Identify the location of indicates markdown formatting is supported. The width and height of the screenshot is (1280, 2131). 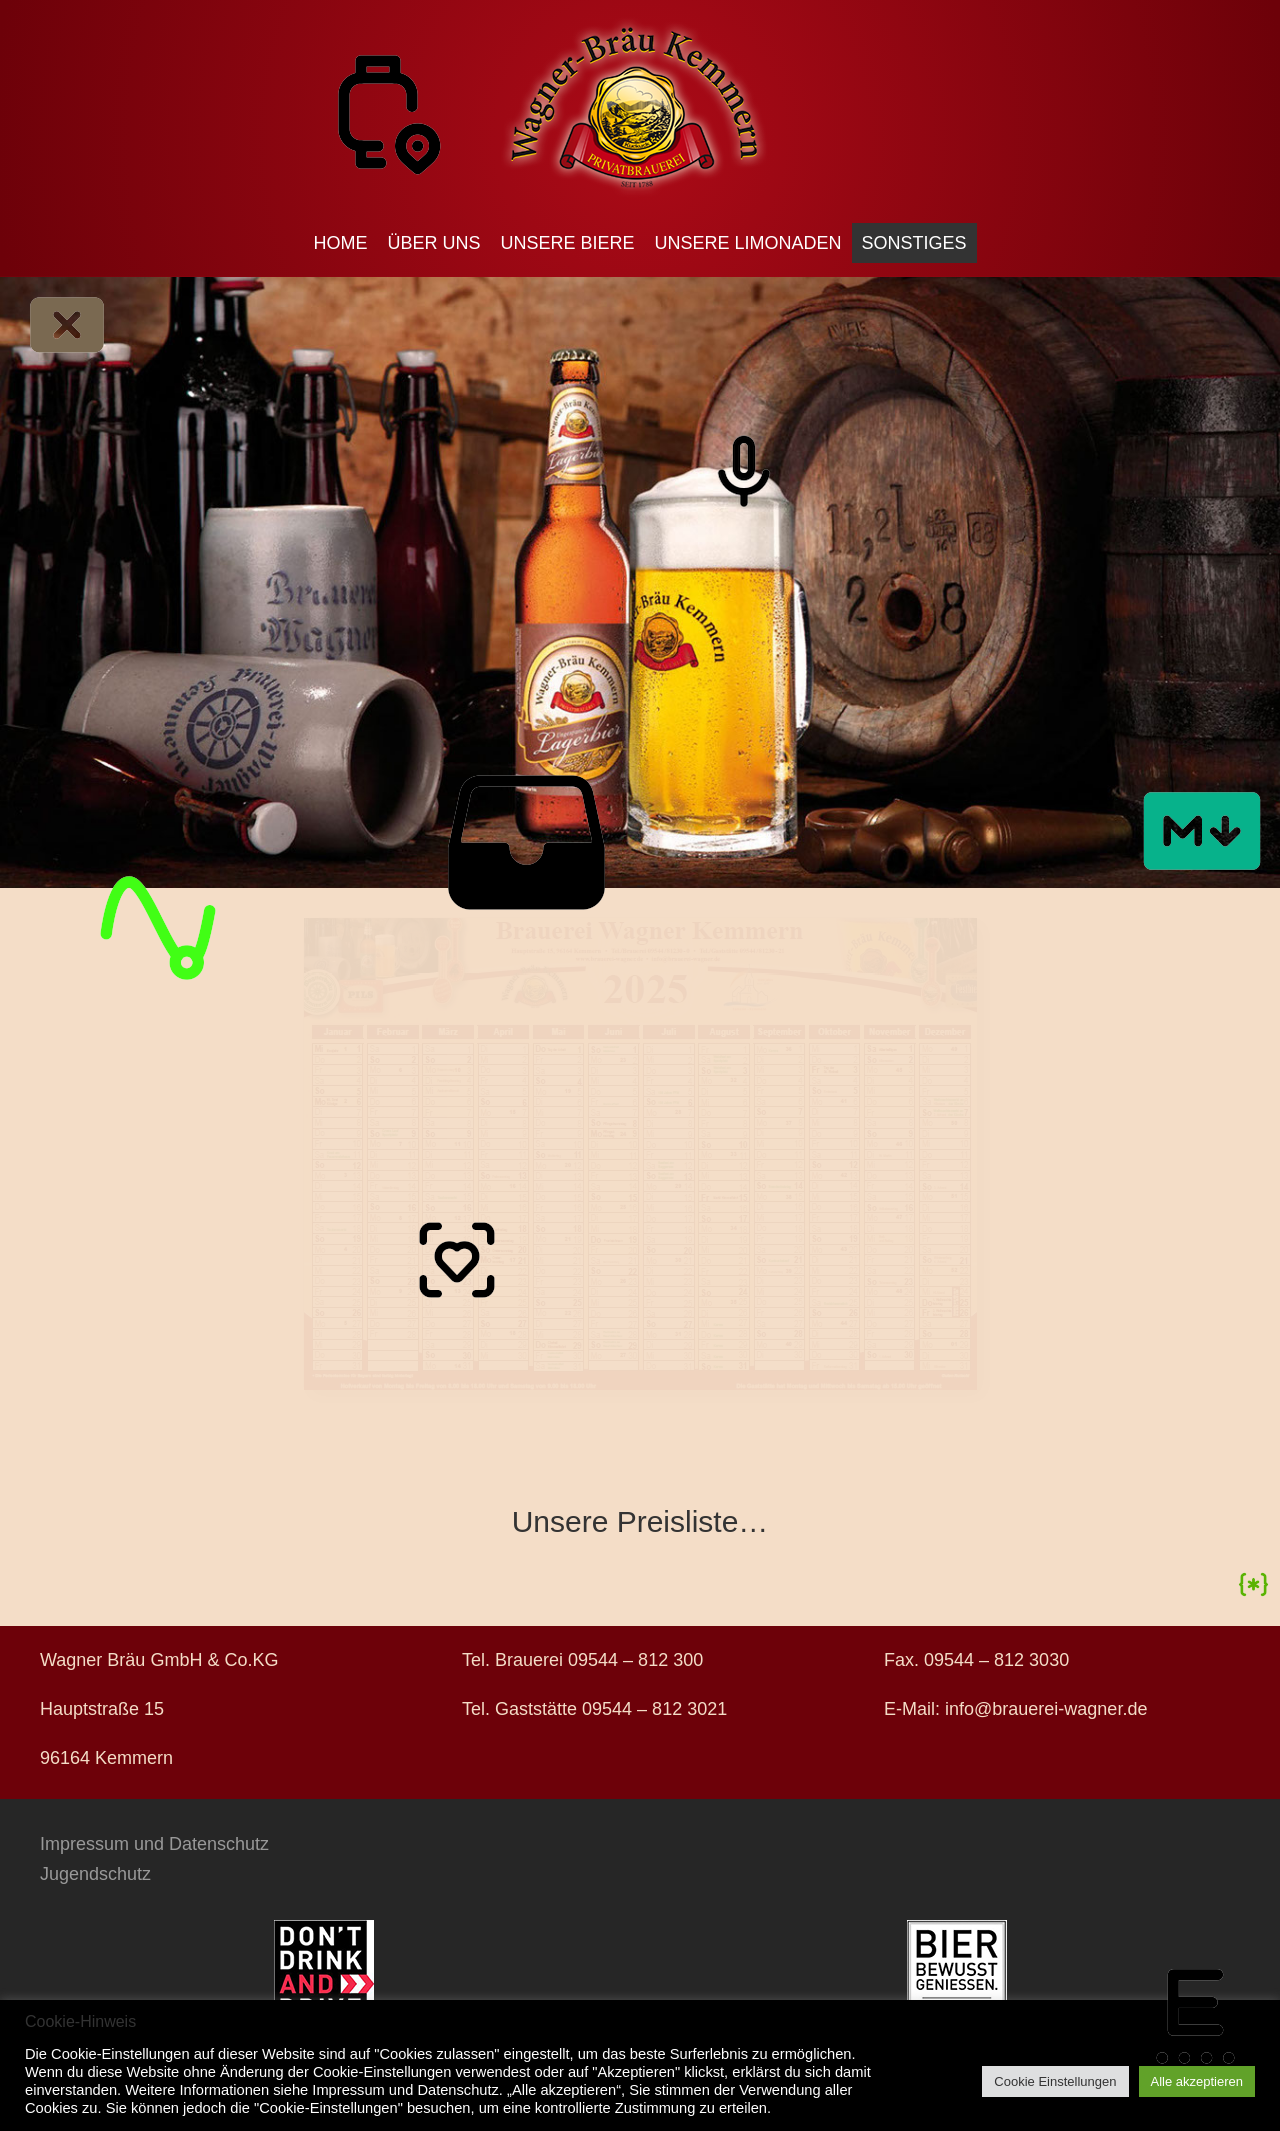
(1202, 831).